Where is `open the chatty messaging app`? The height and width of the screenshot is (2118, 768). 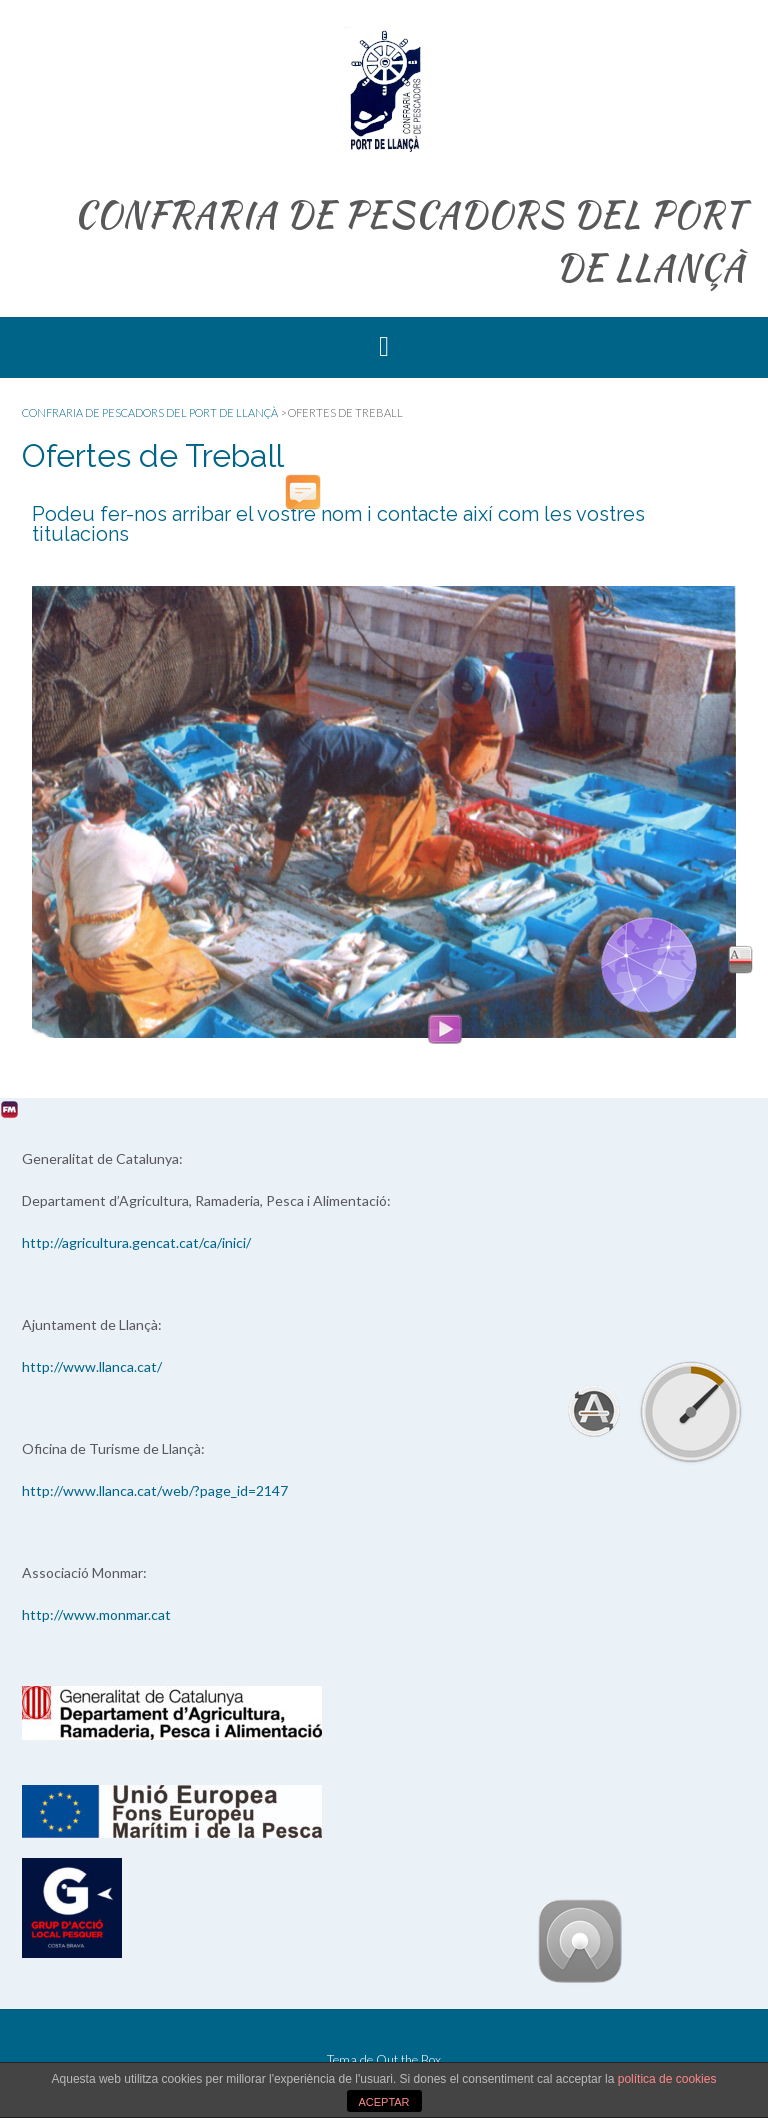 open the chatty messaging app is located at coordinates (303, 492).